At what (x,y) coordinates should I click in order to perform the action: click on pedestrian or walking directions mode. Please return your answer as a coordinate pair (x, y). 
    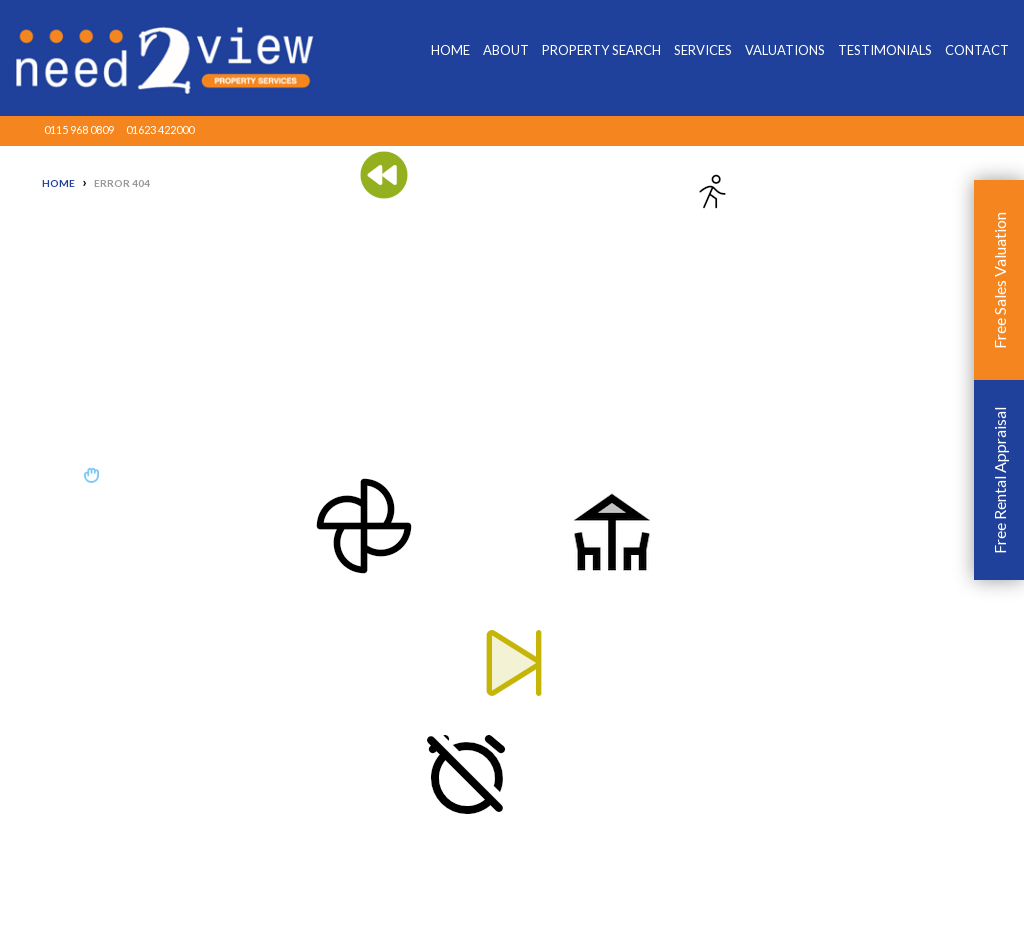
    Looking at the image, I should click on (712, 191).